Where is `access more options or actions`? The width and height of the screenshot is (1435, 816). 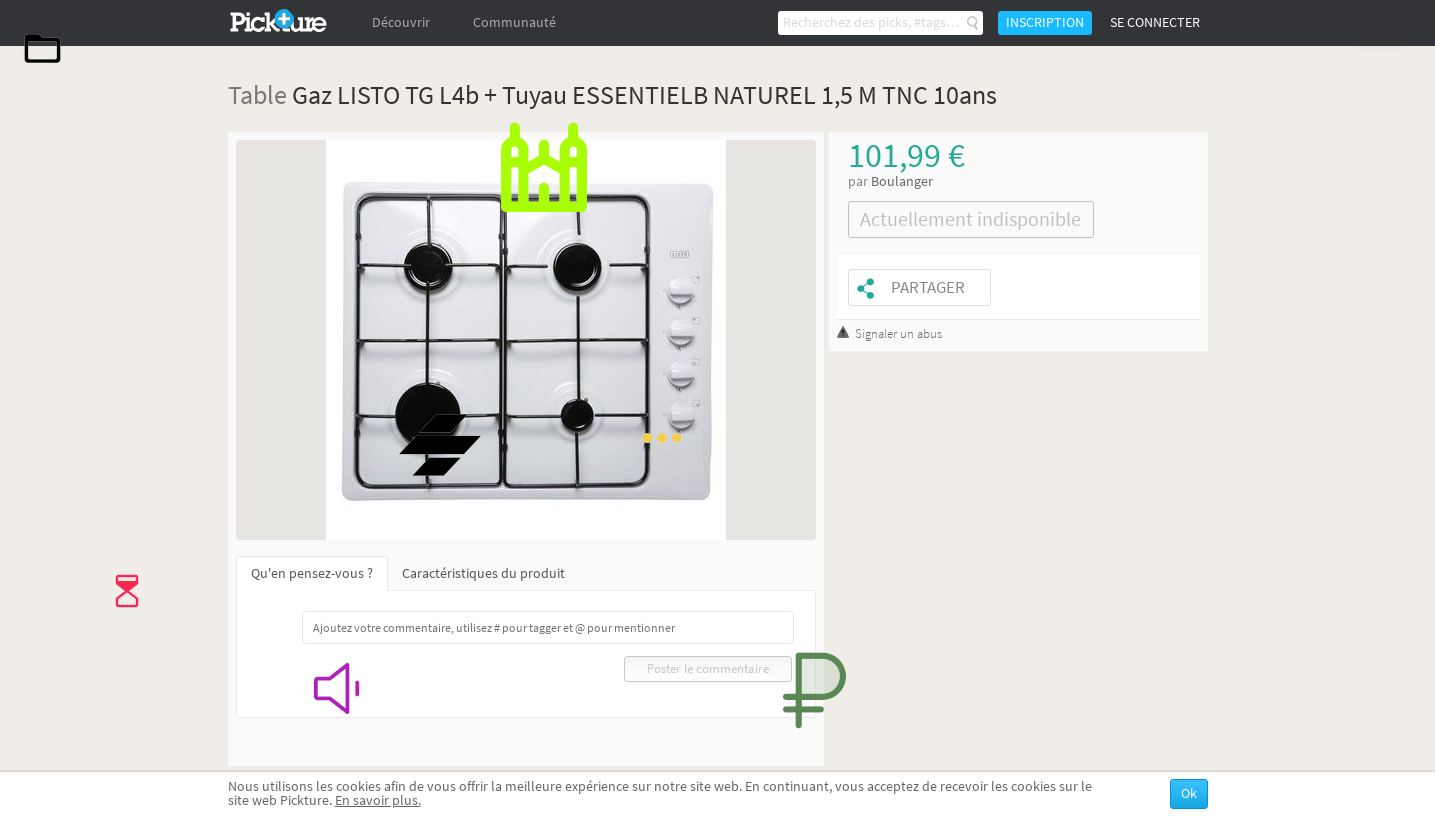
access more options or actions is located at coordinates (662, 438).